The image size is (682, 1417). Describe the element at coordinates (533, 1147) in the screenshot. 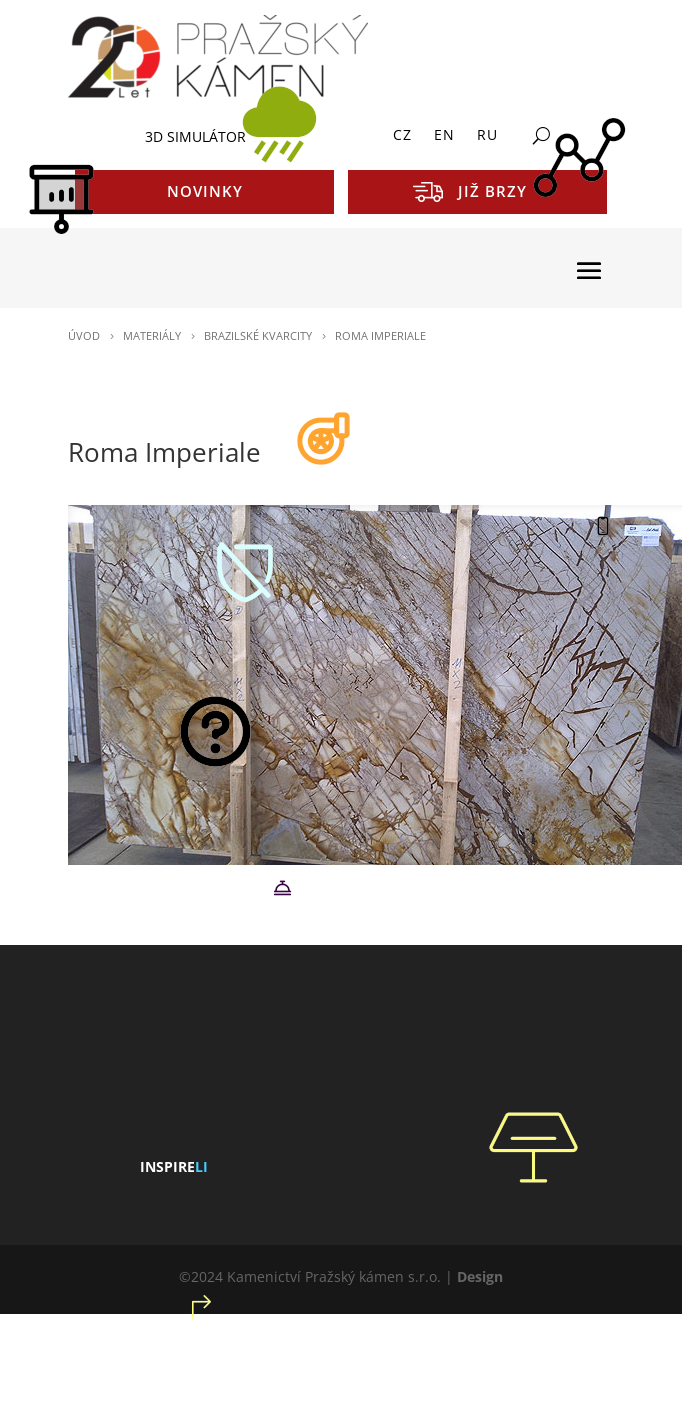

I see `access presentation mode` at that location.